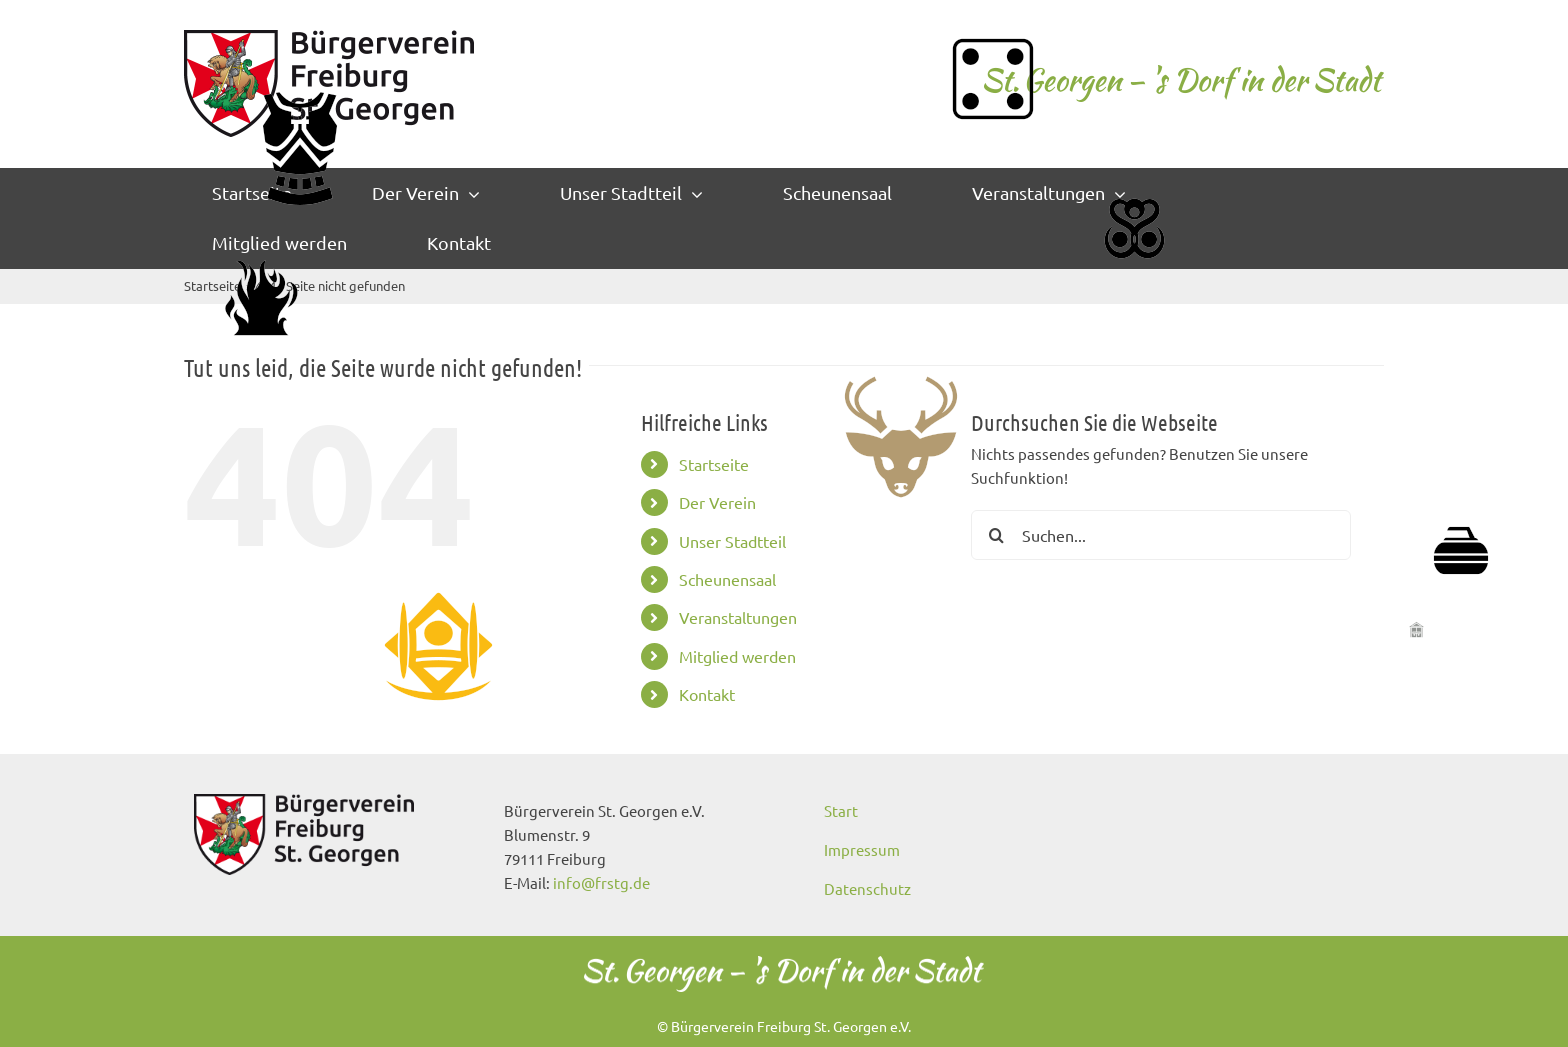 This screenshot has width=1568, height=1047. What do you see at coordinates (901, 437) in the screenshot?
I see `wildlife or hunting game category` at bounding box center [901, 437].